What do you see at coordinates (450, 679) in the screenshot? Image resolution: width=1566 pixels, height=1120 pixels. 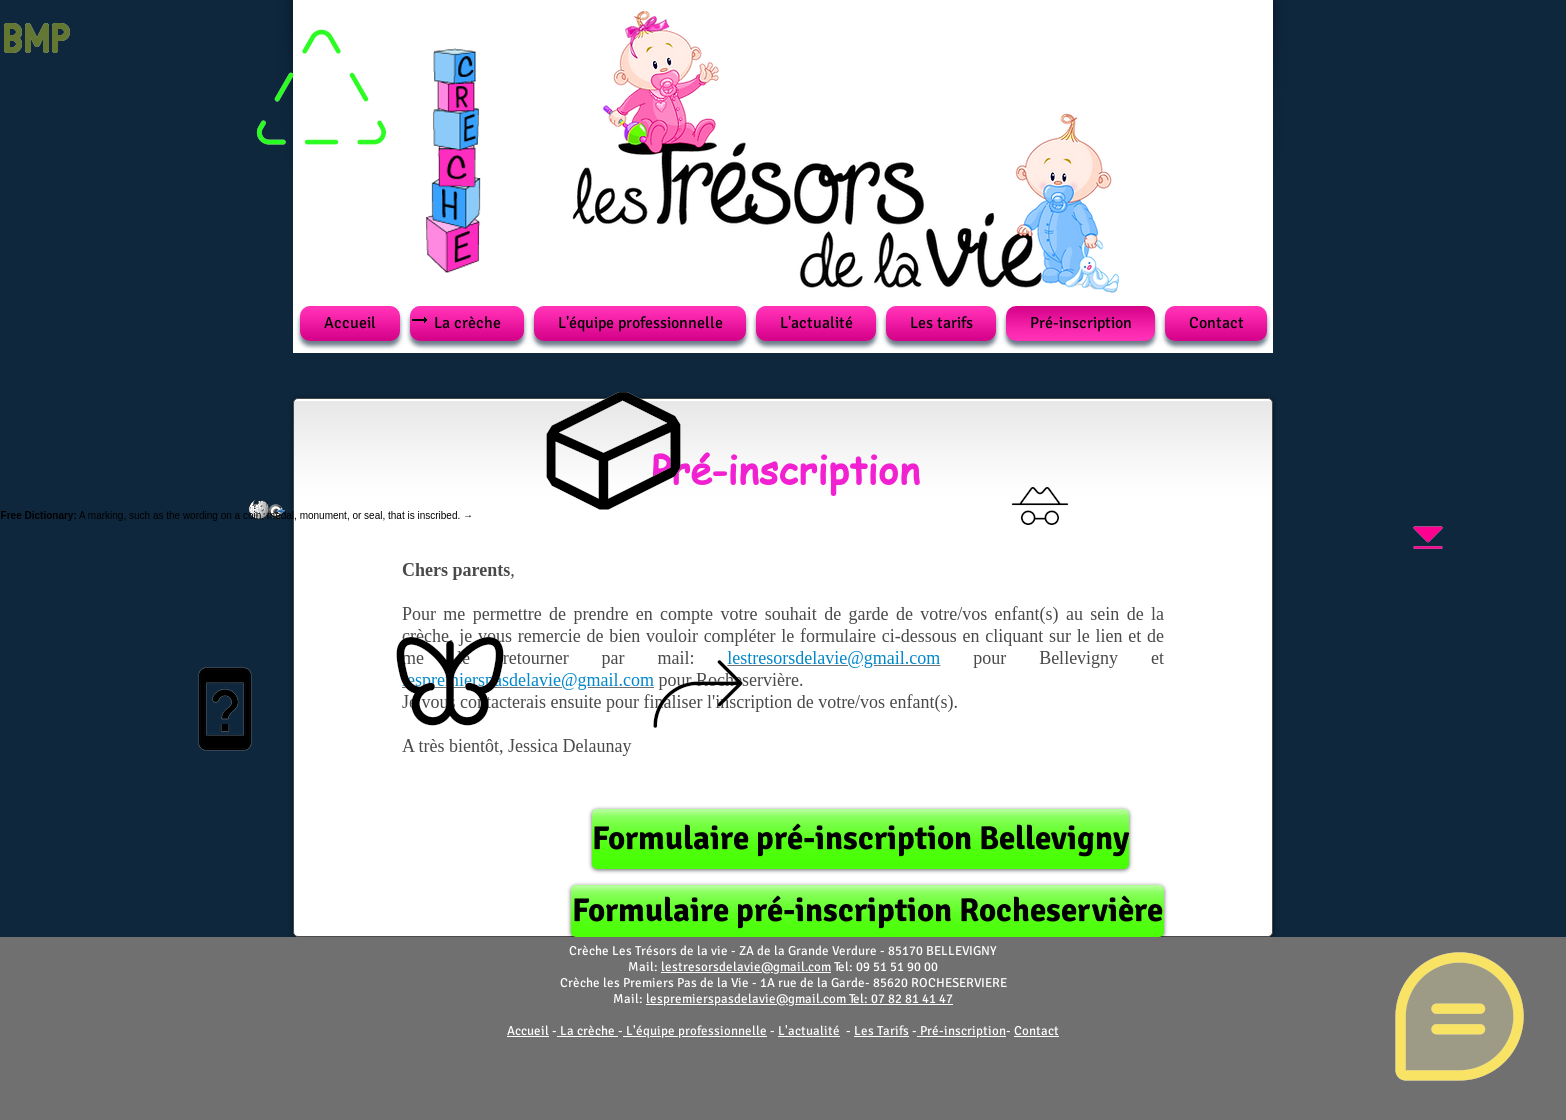 I see `indicates a nature or wildlife category` at bounding box center [450, 679].